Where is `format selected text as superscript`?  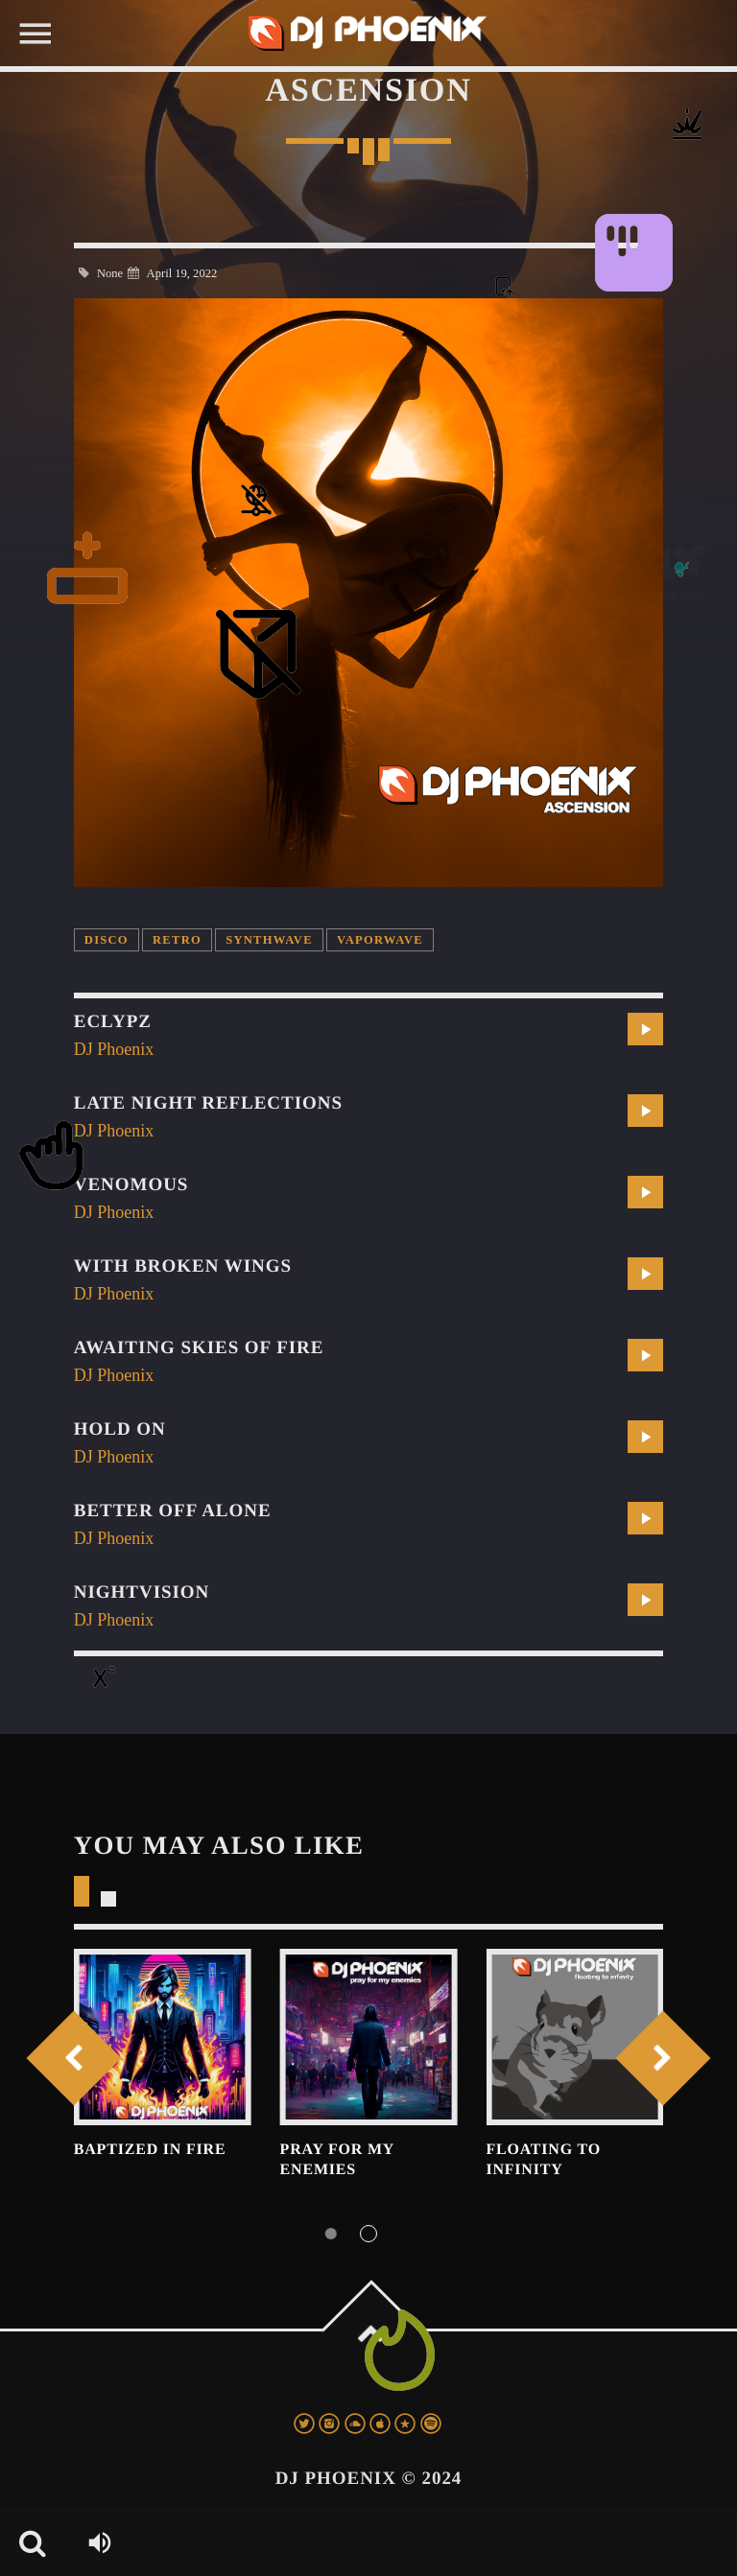
format selected text as superscript is located at coordinates (100, 1676).